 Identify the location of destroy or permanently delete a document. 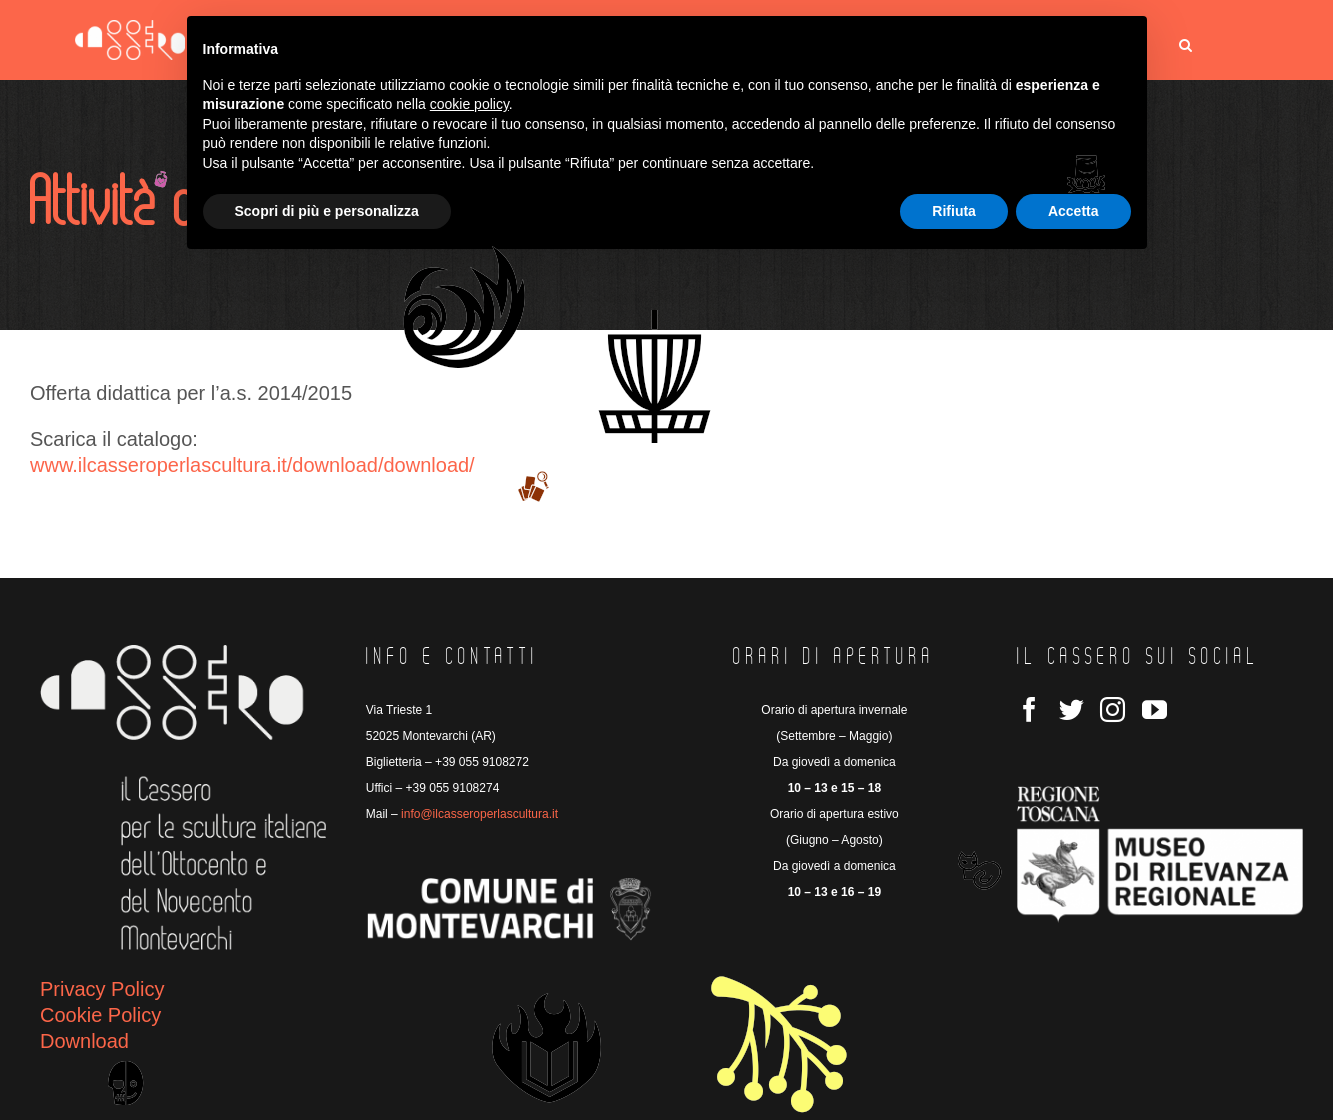
(546, 1047).